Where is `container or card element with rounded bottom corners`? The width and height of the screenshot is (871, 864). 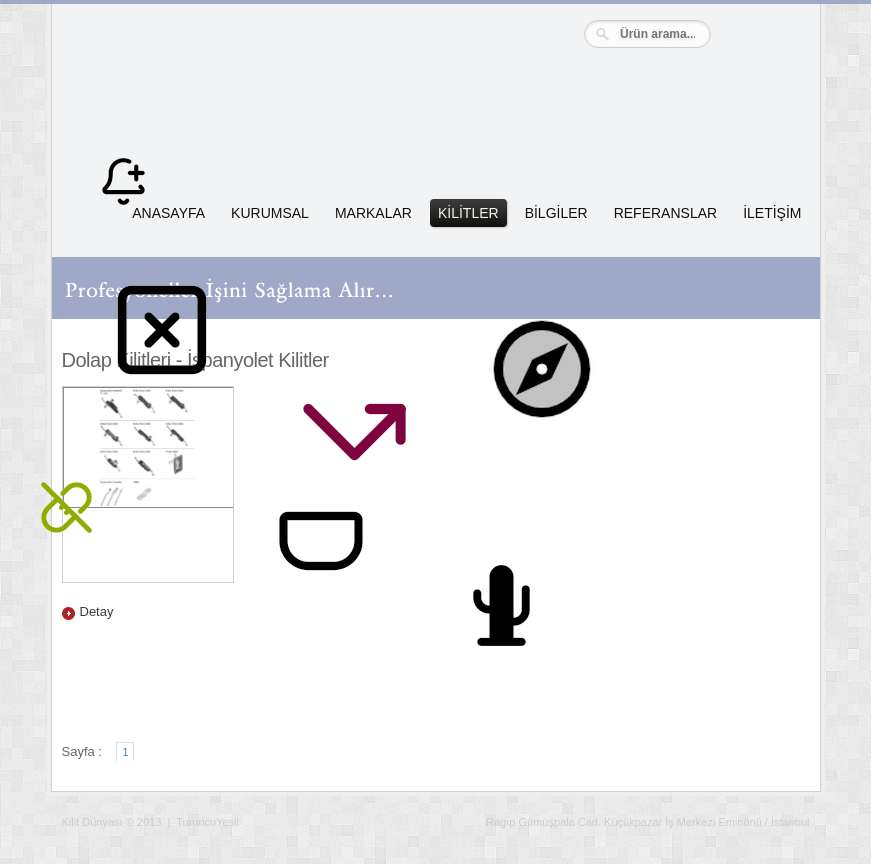
container or card element with rounded bottom corners is located at coordinates (321, 541).